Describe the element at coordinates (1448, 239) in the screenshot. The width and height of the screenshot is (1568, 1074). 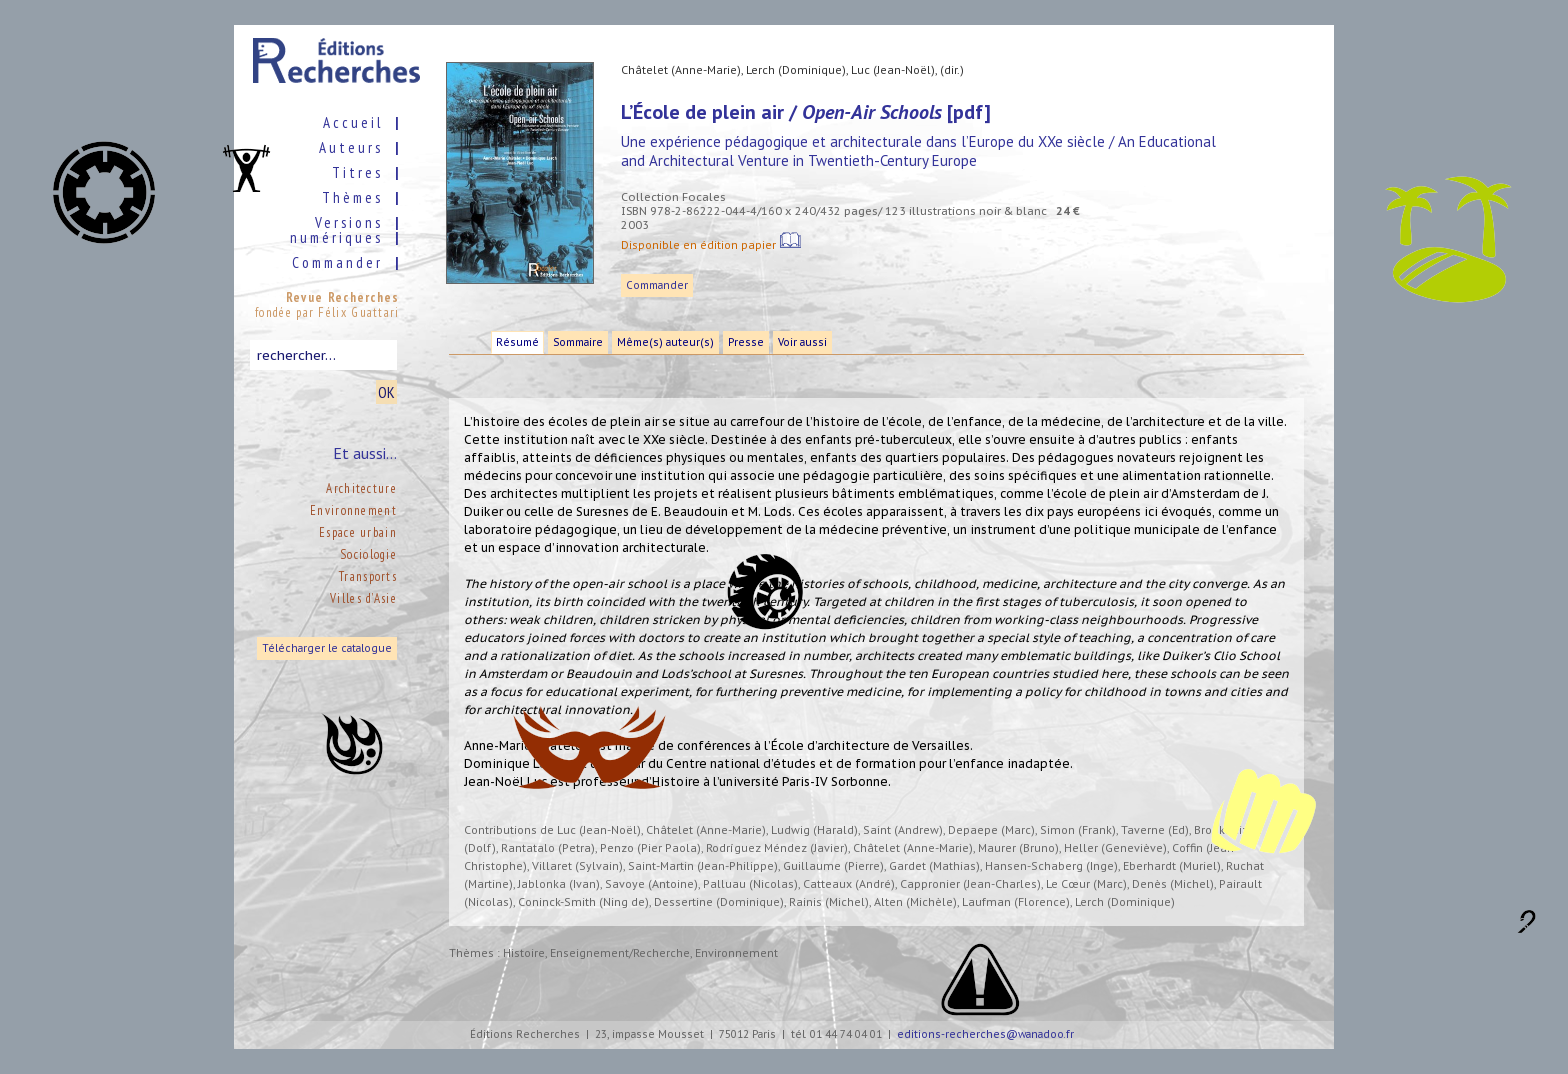
I see `indicates a desert or tropical location in a game` at that location.